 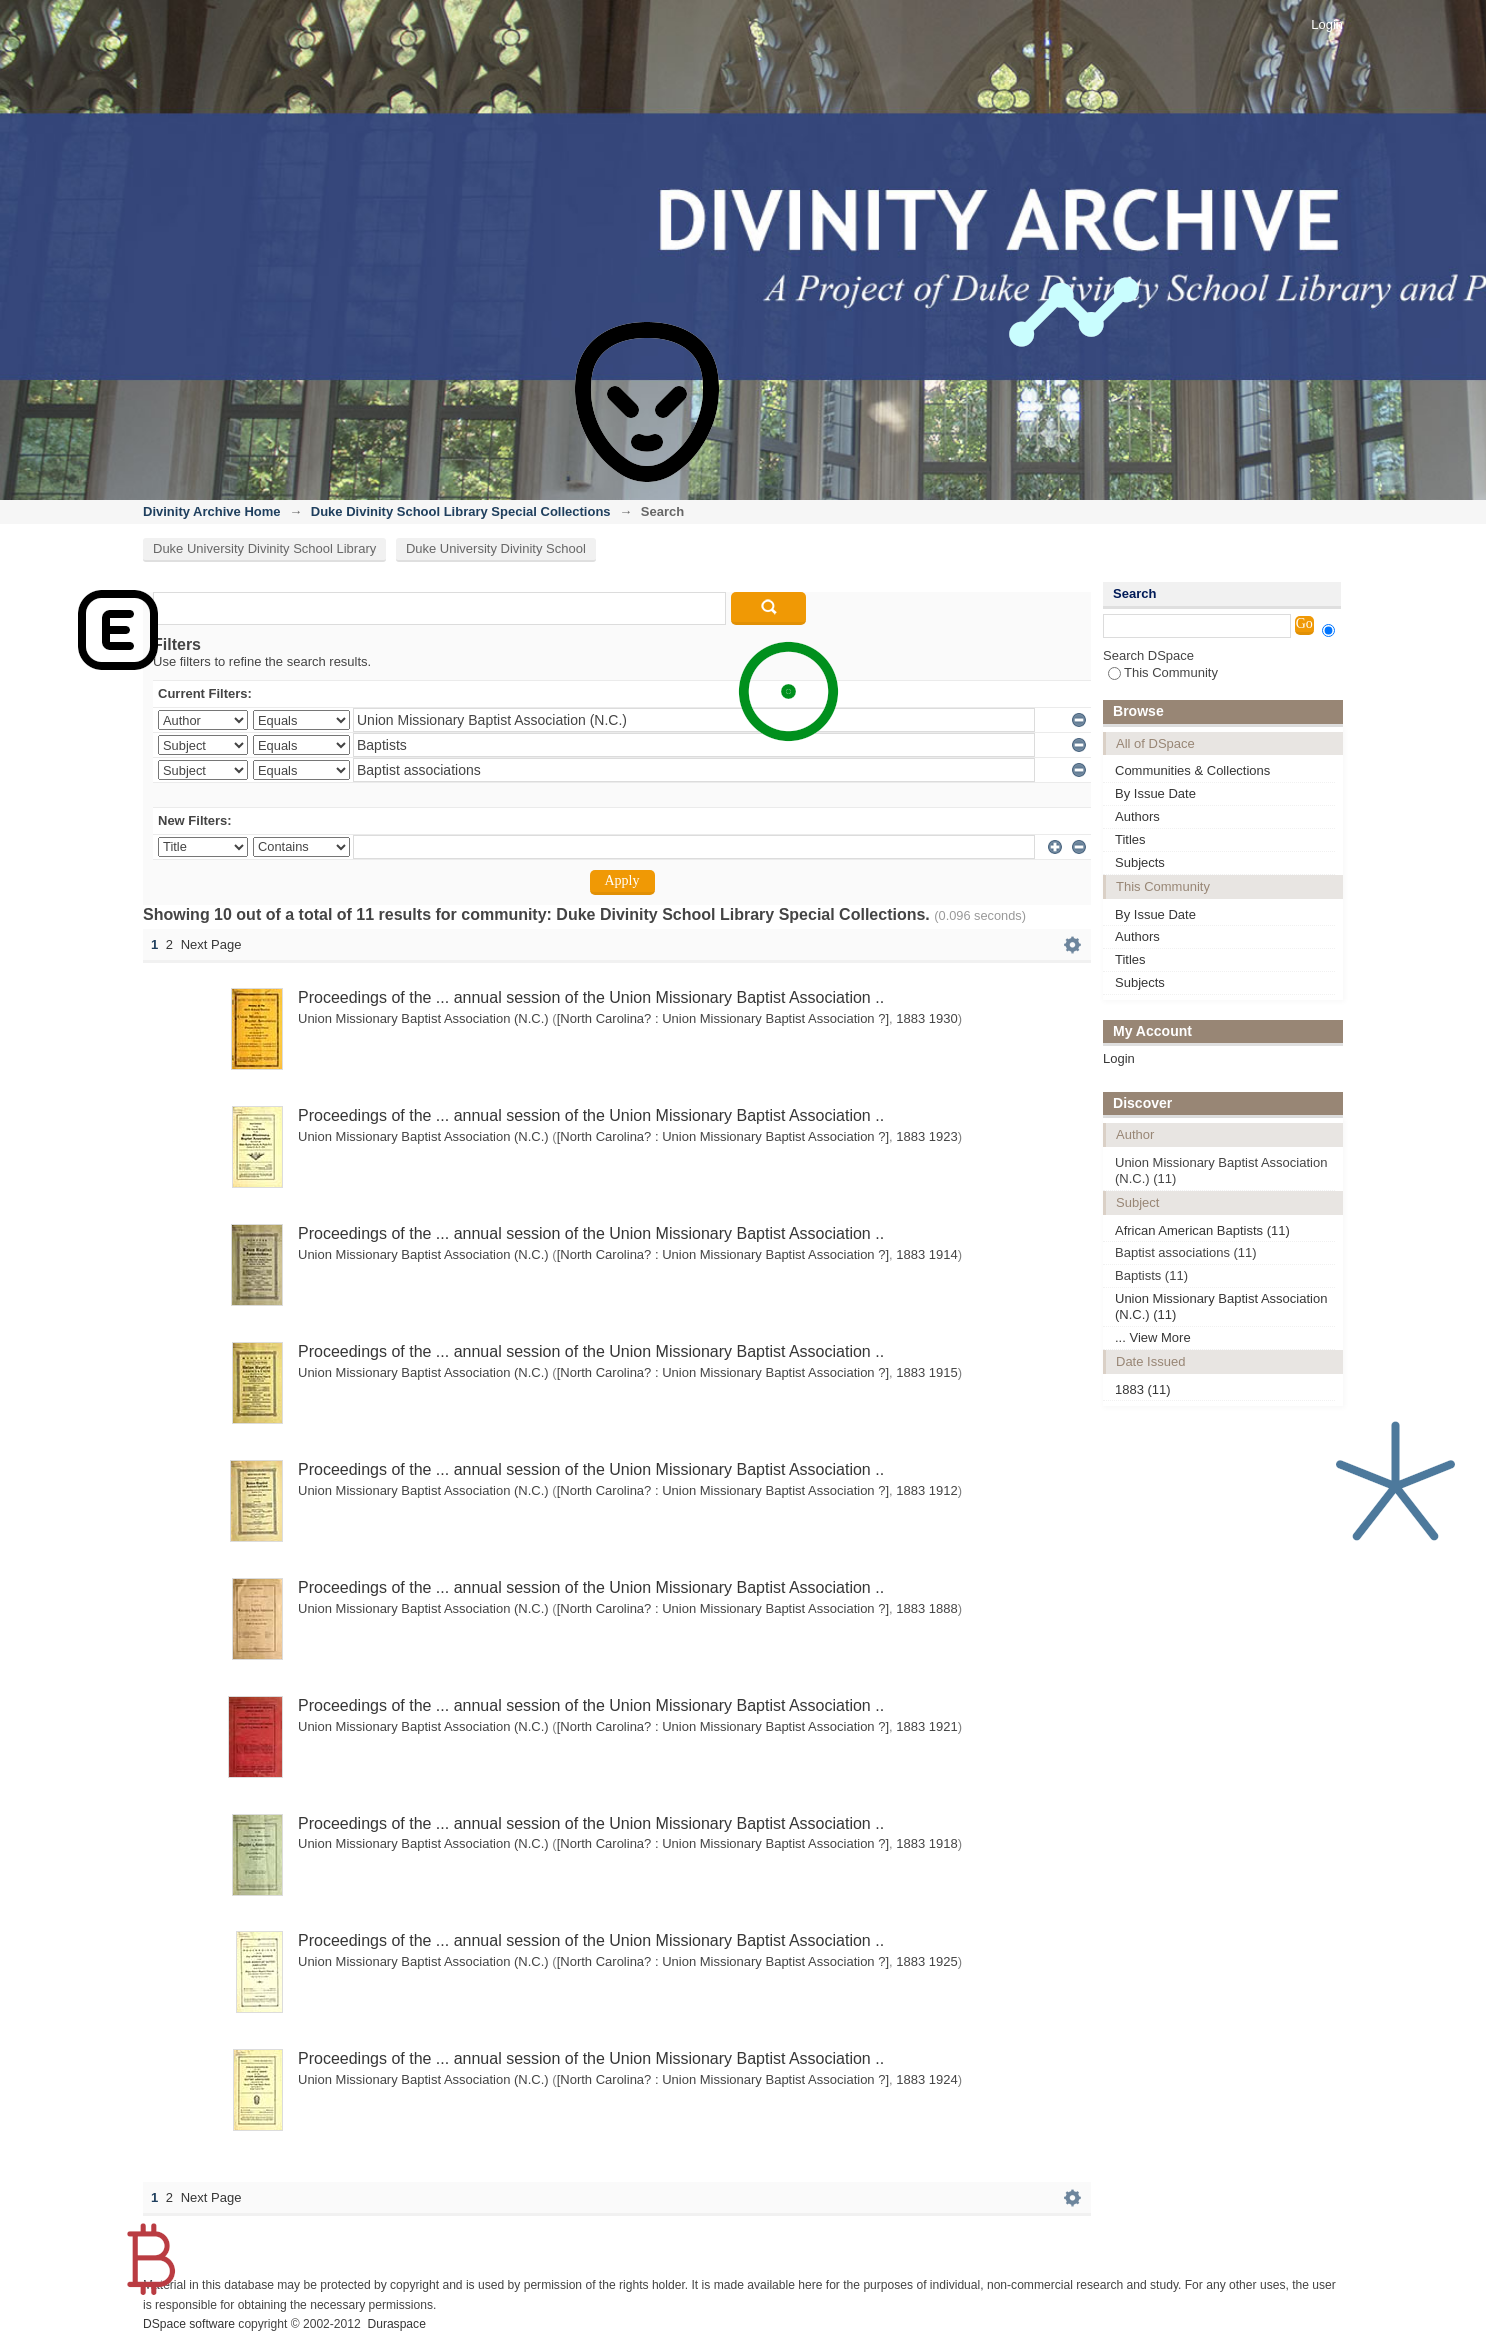 I want to click on indicates a required field in a form, so click(x=1395, y=1486).